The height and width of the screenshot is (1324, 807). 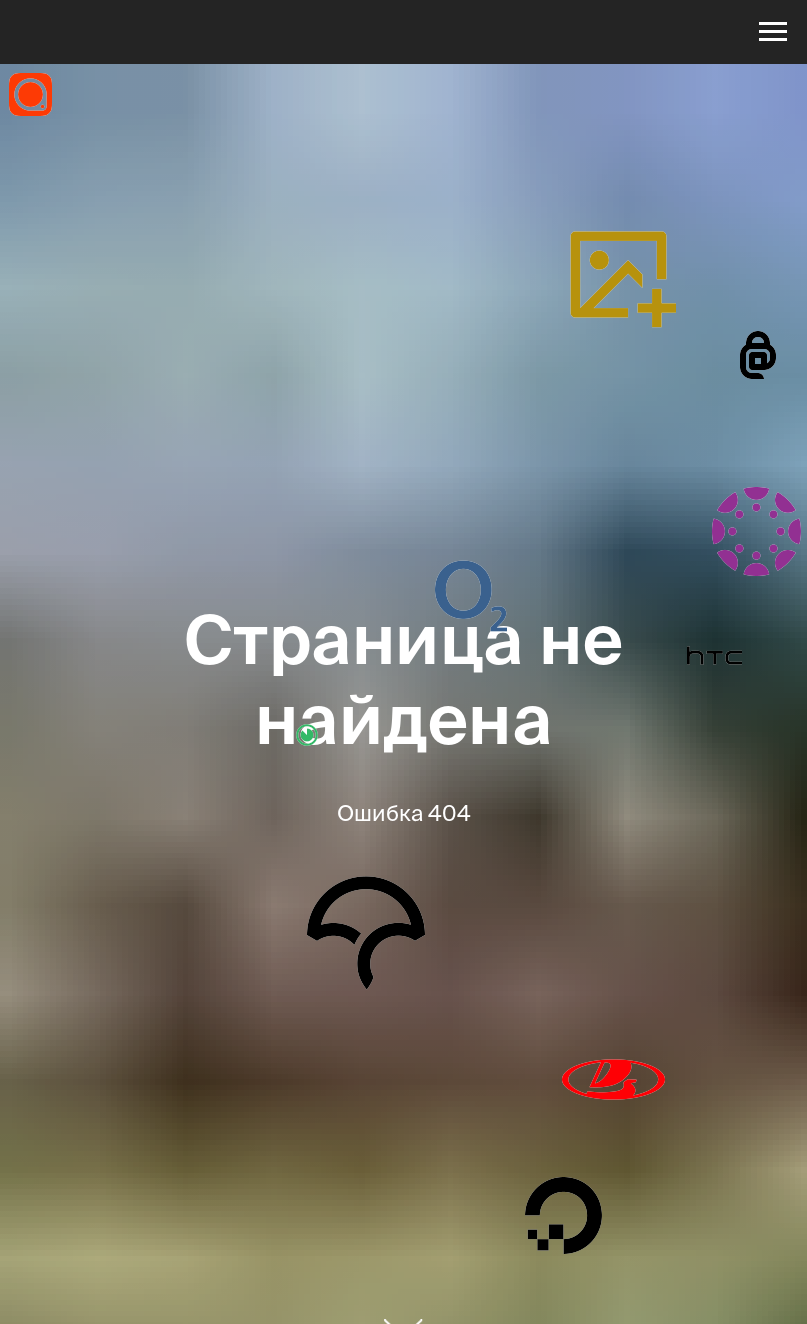 What do you see at coordinates (756, 531) in the screenshot?
I see `open canvas learning management system` at bounding box center [756, 531].